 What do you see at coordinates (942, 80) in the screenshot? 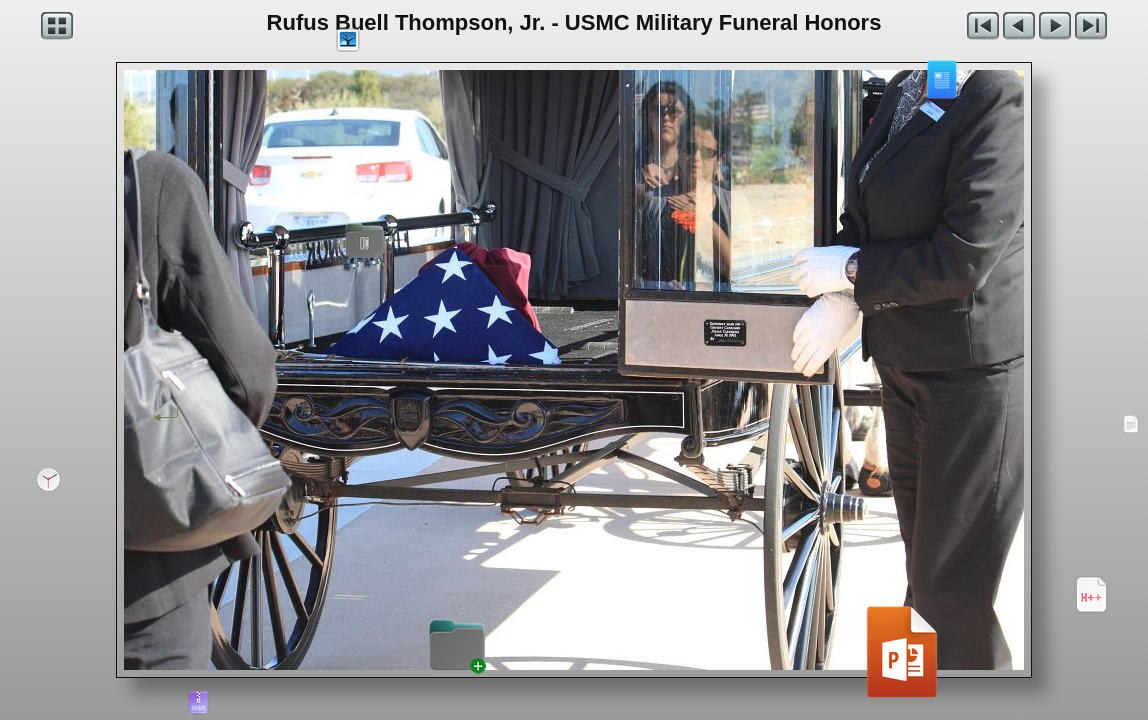
I see `microsoft word template file` at bounding box center [942, 80].